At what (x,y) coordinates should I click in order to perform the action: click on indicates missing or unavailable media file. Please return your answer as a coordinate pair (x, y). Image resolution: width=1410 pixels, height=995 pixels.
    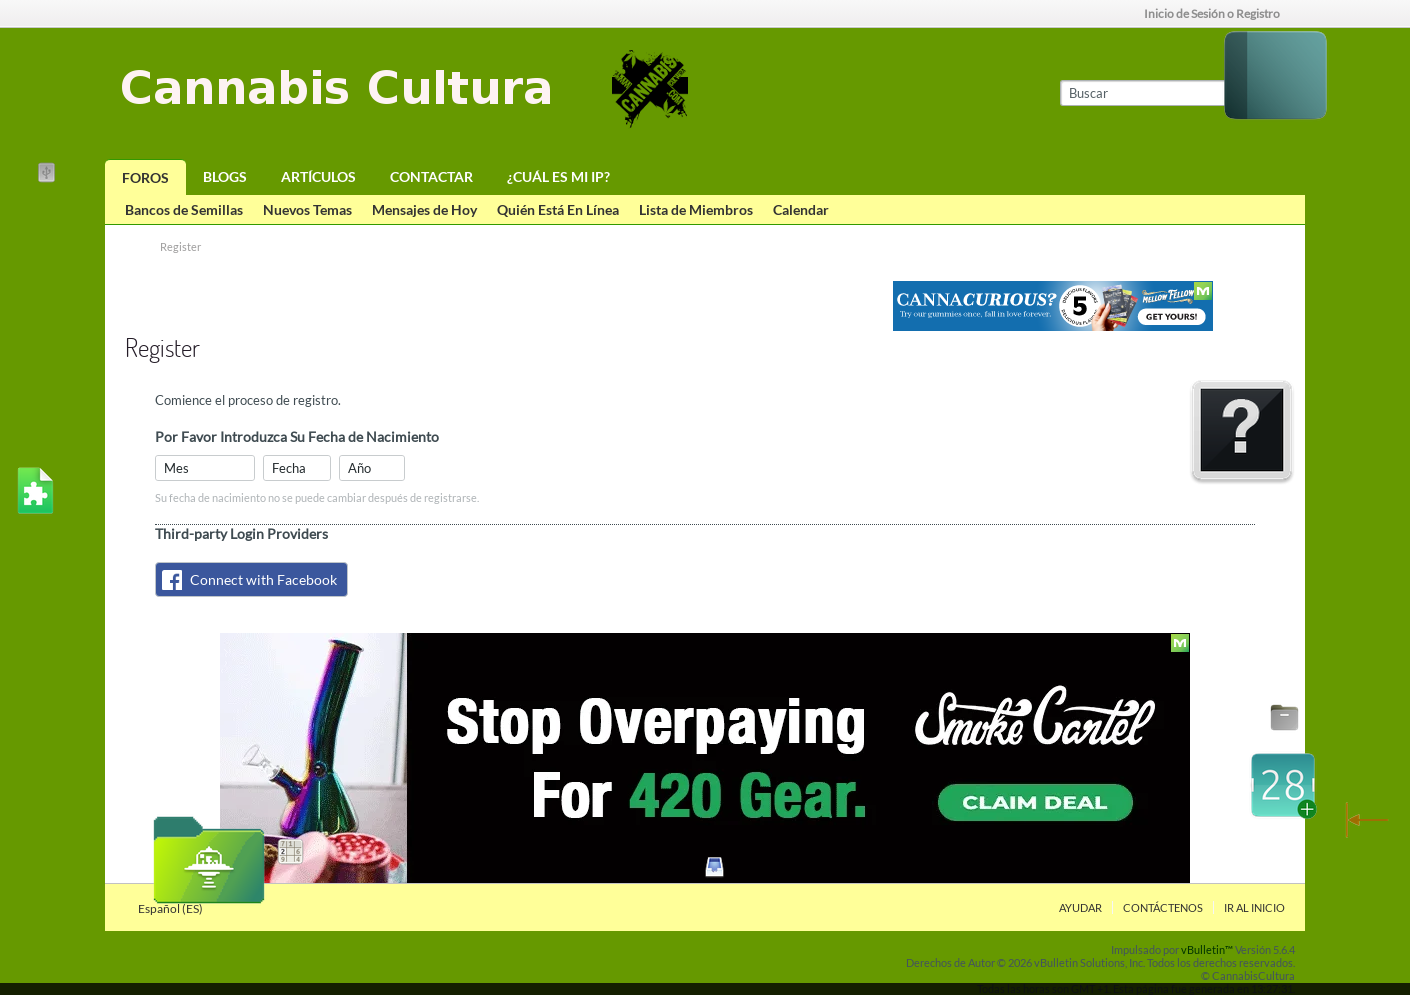
    Looking at the image, I should click on (1242, 430).